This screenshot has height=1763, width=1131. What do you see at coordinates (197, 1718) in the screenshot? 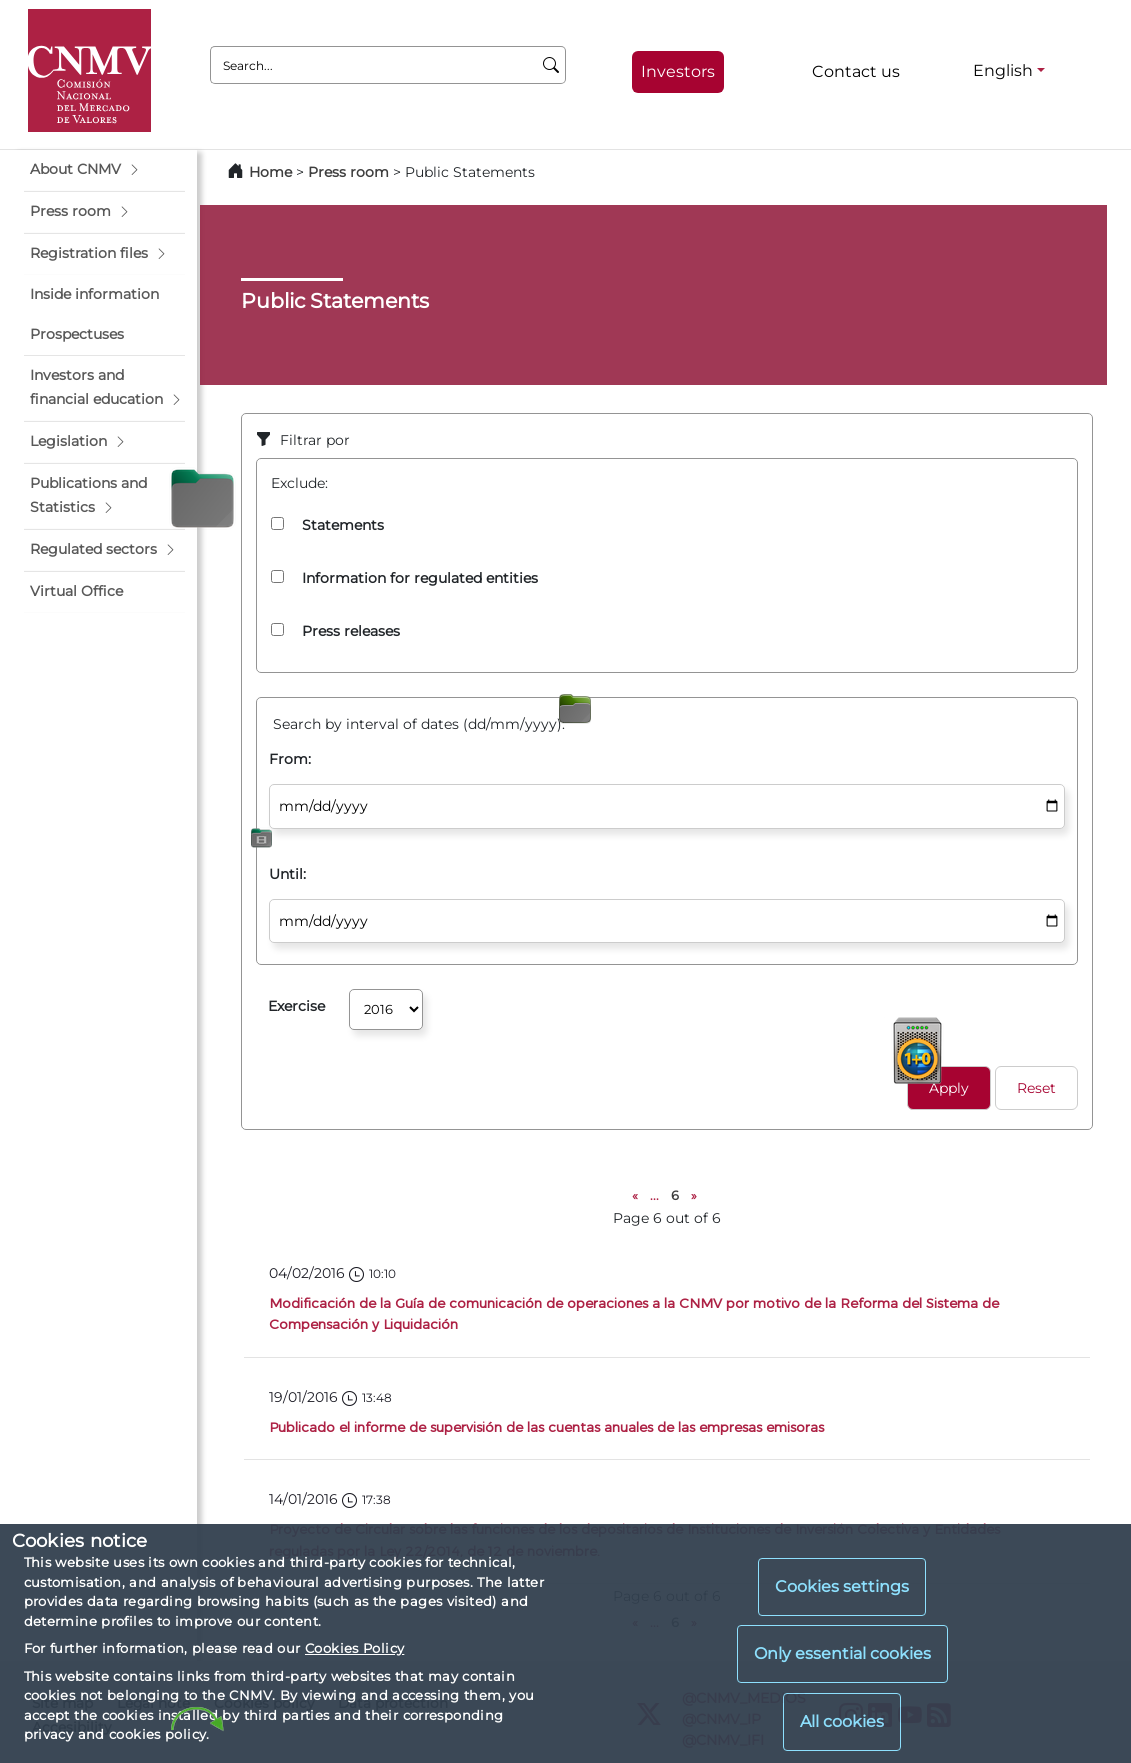
I see `redo the last undone action` at bounding box center [197, 1718].